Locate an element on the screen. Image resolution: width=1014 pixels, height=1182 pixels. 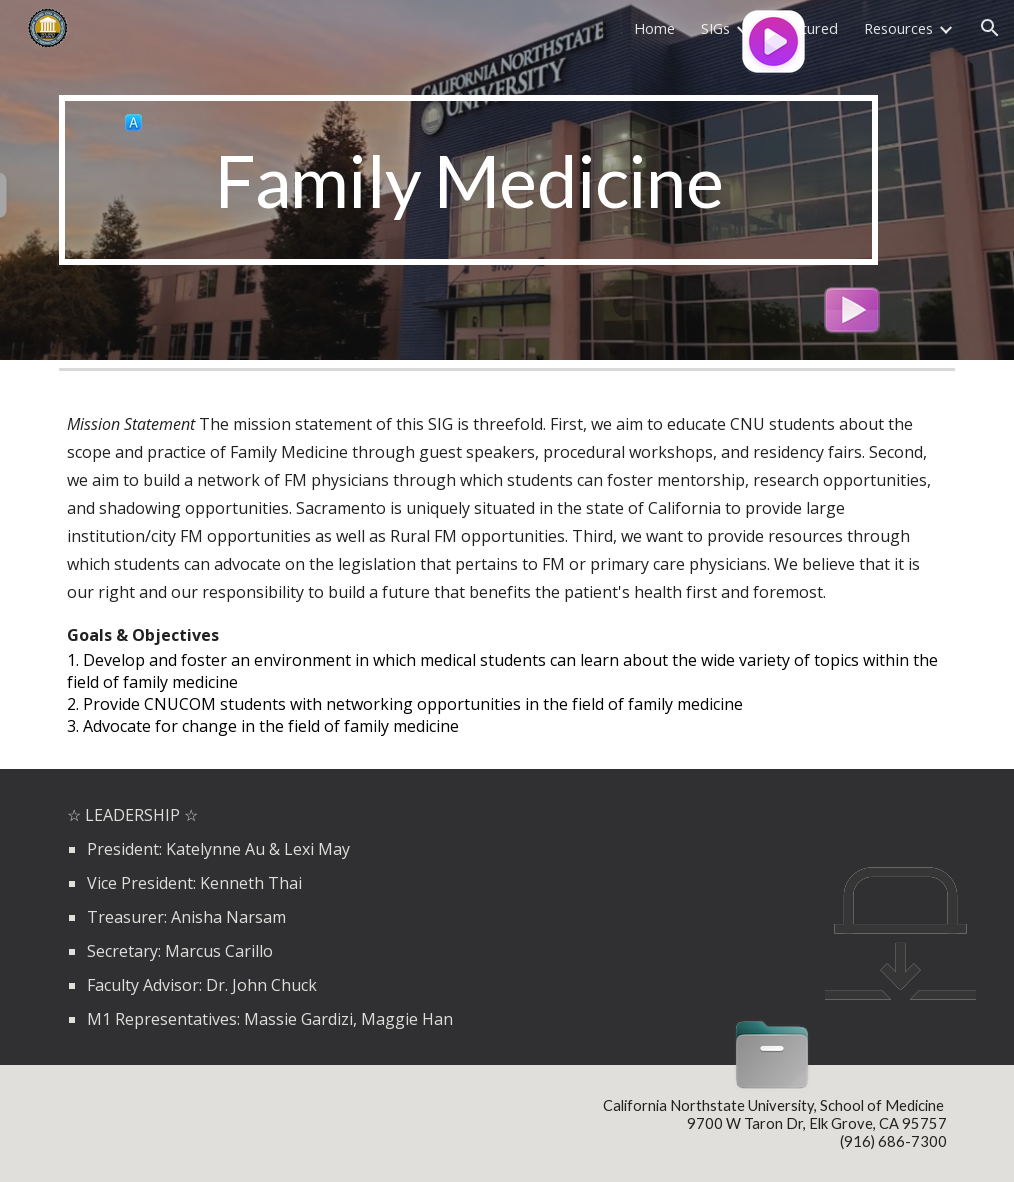
open mplayer media player app is located at coordinates (773, 41).